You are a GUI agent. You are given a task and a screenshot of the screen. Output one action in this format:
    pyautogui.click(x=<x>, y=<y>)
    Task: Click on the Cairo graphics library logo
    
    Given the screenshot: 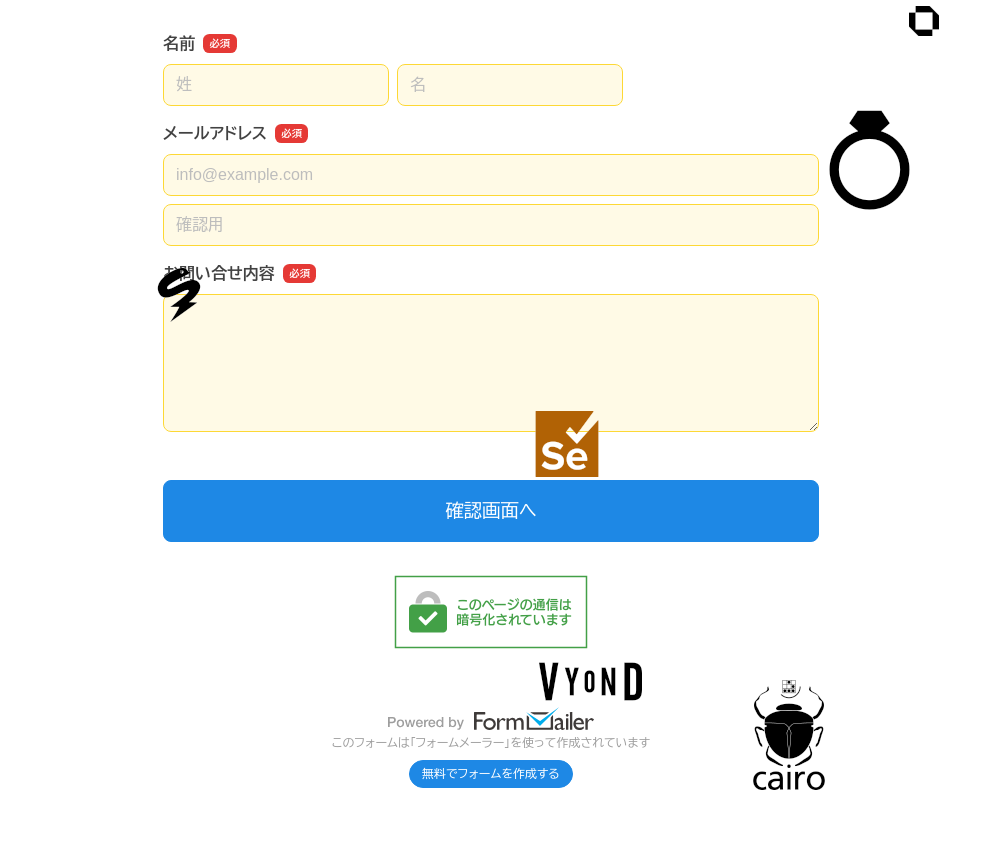 What is the action you would take?
    pyautogui.click(x=789, y=735)
    